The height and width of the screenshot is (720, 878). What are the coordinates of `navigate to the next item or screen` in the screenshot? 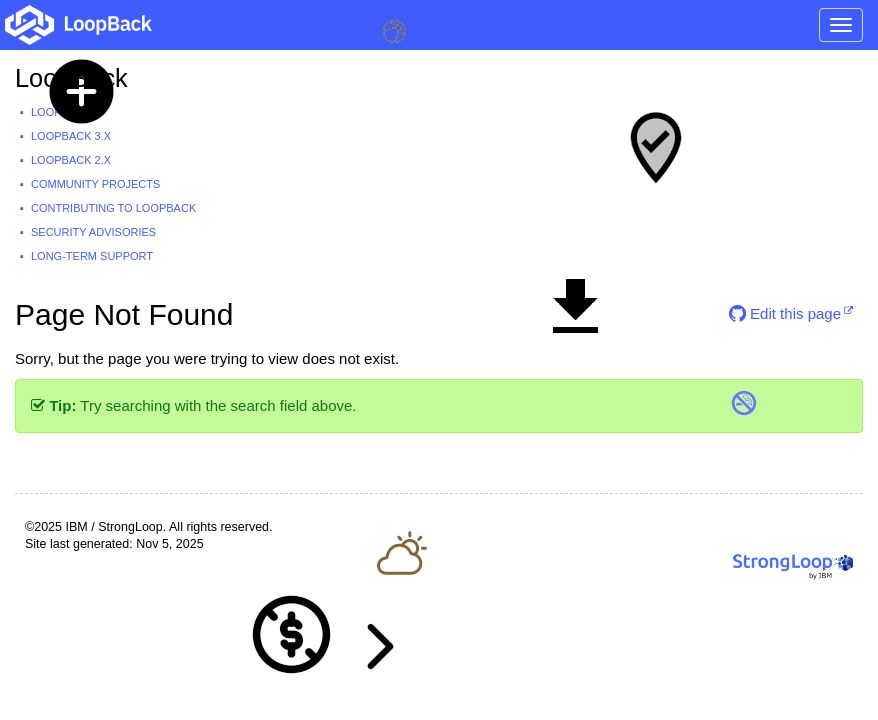 It's located at (380, 646).